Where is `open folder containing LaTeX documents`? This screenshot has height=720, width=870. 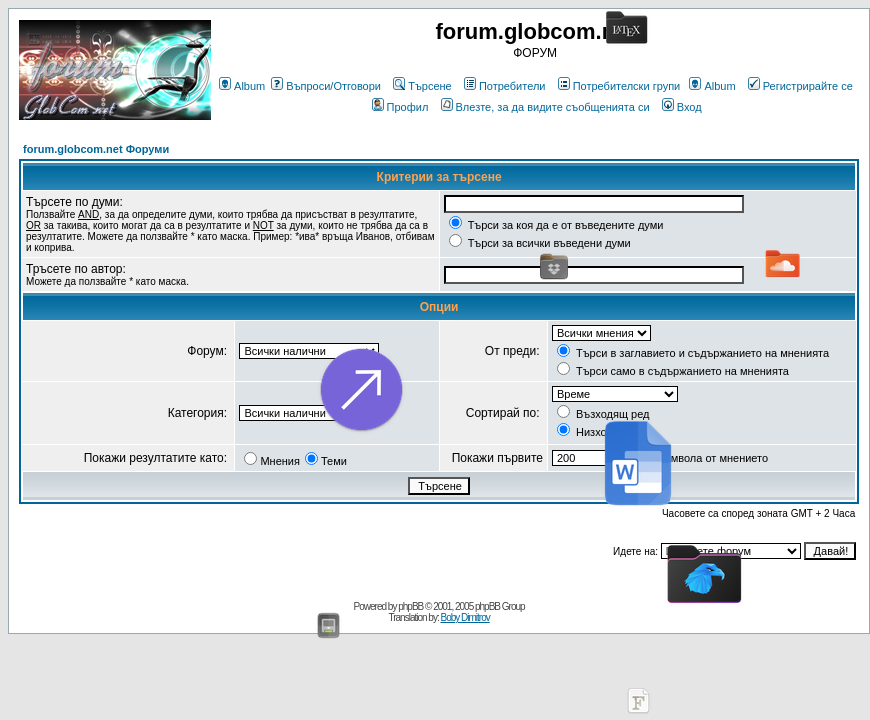
open folder containing LaTeX documents is located at coordinates (626, 28).